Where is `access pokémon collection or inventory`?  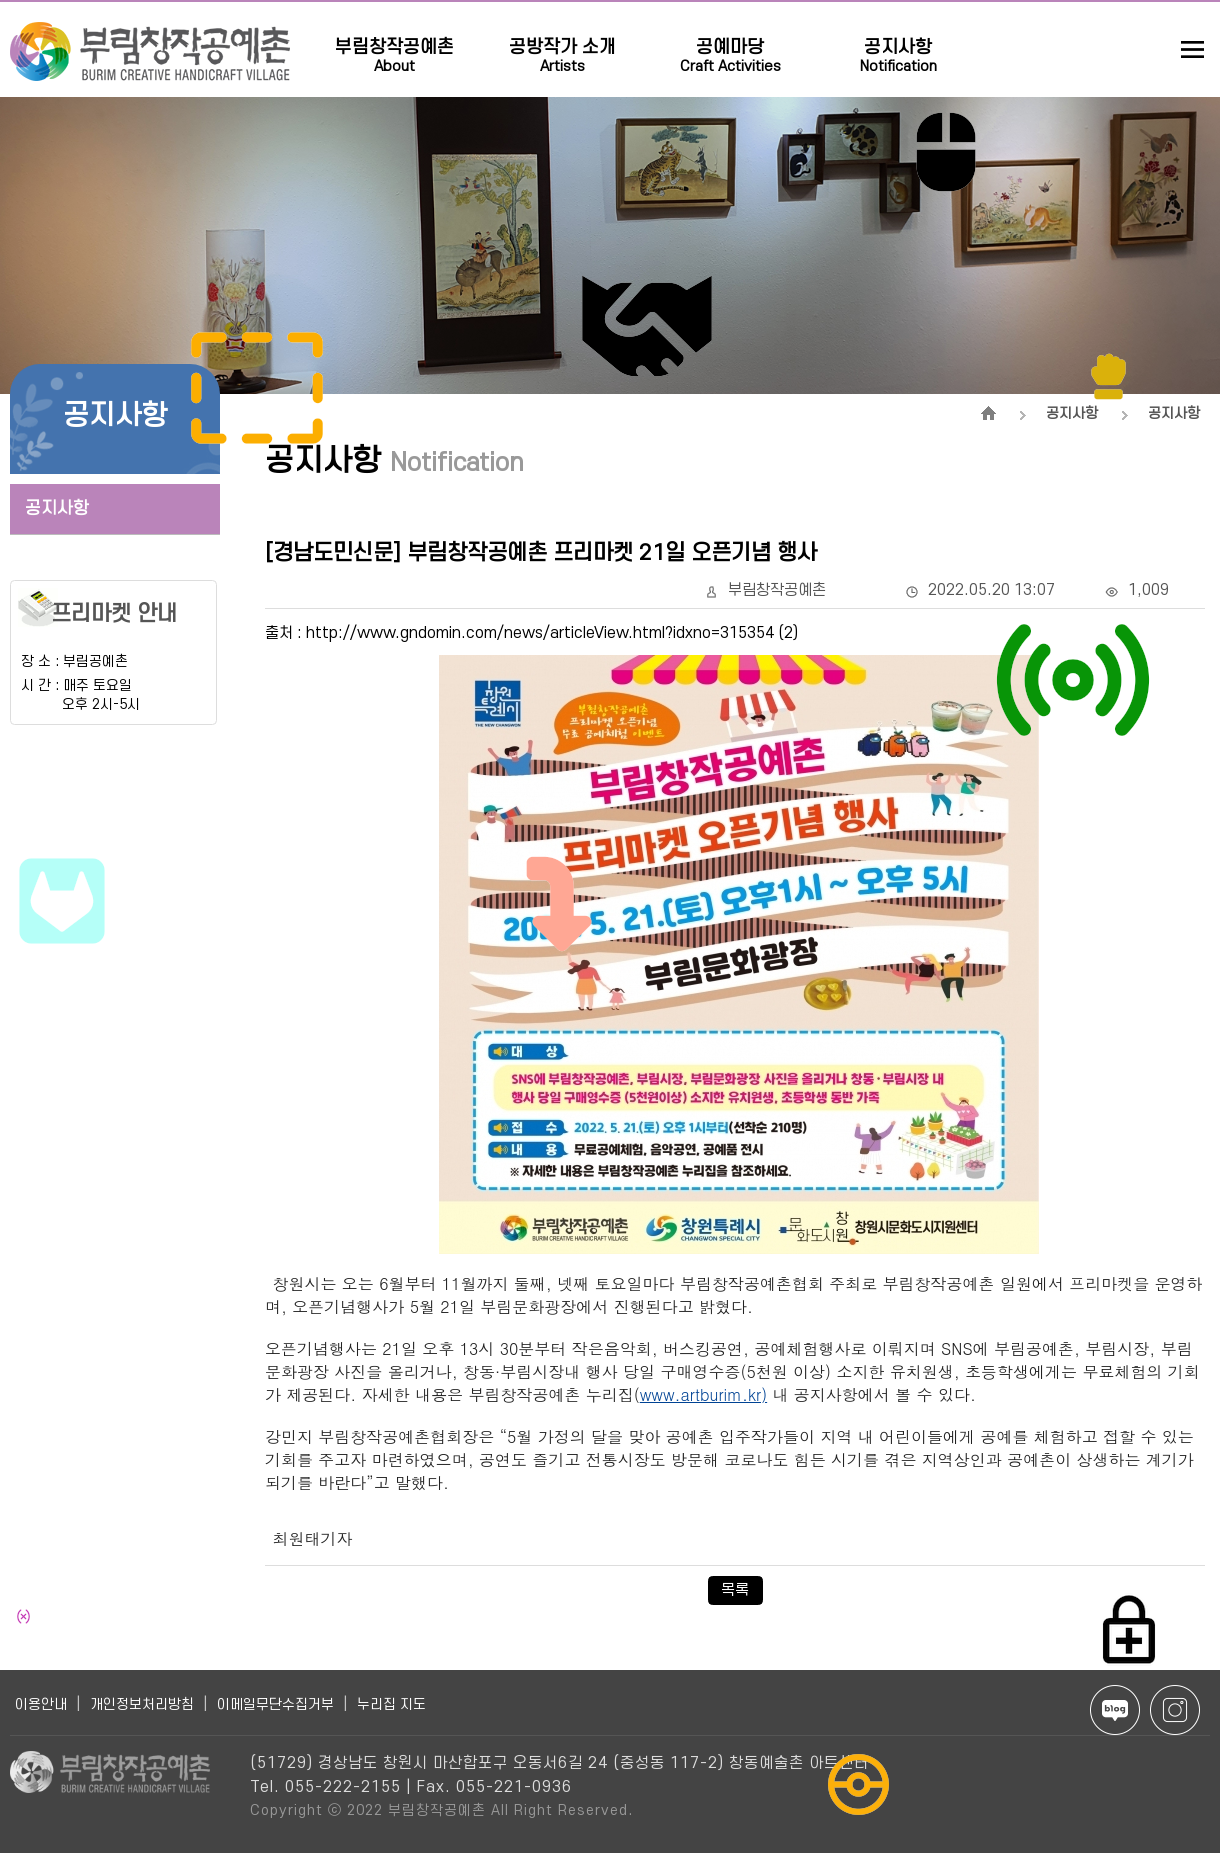
access pokémon collection or inventory is located at coordinates (858, 1784).